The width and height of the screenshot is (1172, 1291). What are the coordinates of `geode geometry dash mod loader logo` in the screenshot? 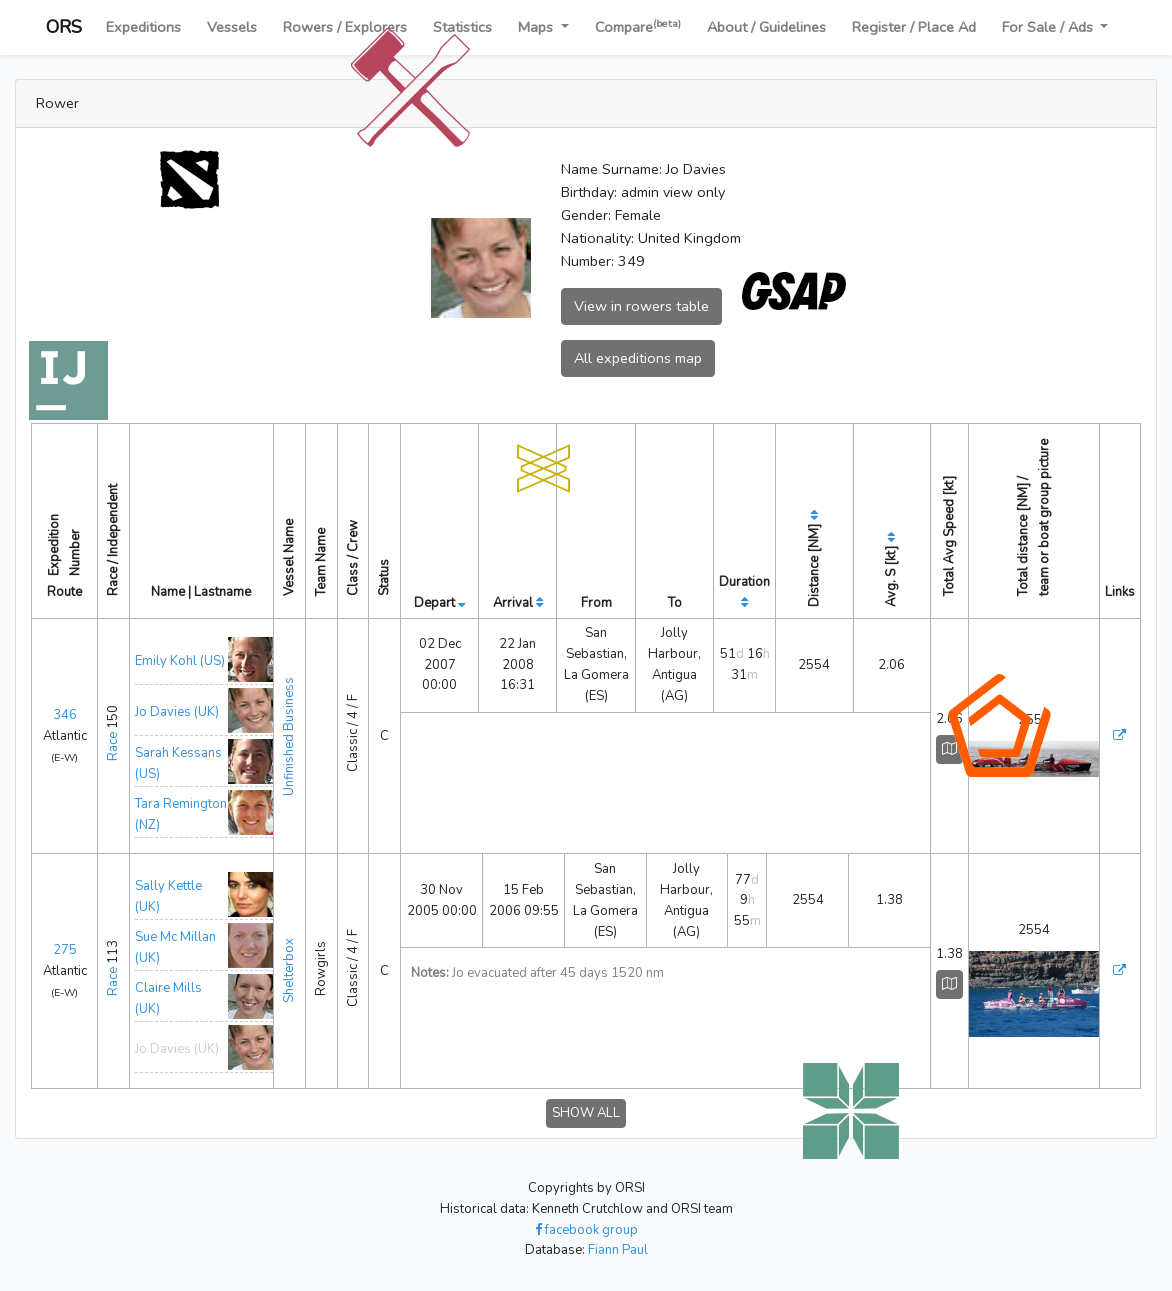 It's located at (999, 725).